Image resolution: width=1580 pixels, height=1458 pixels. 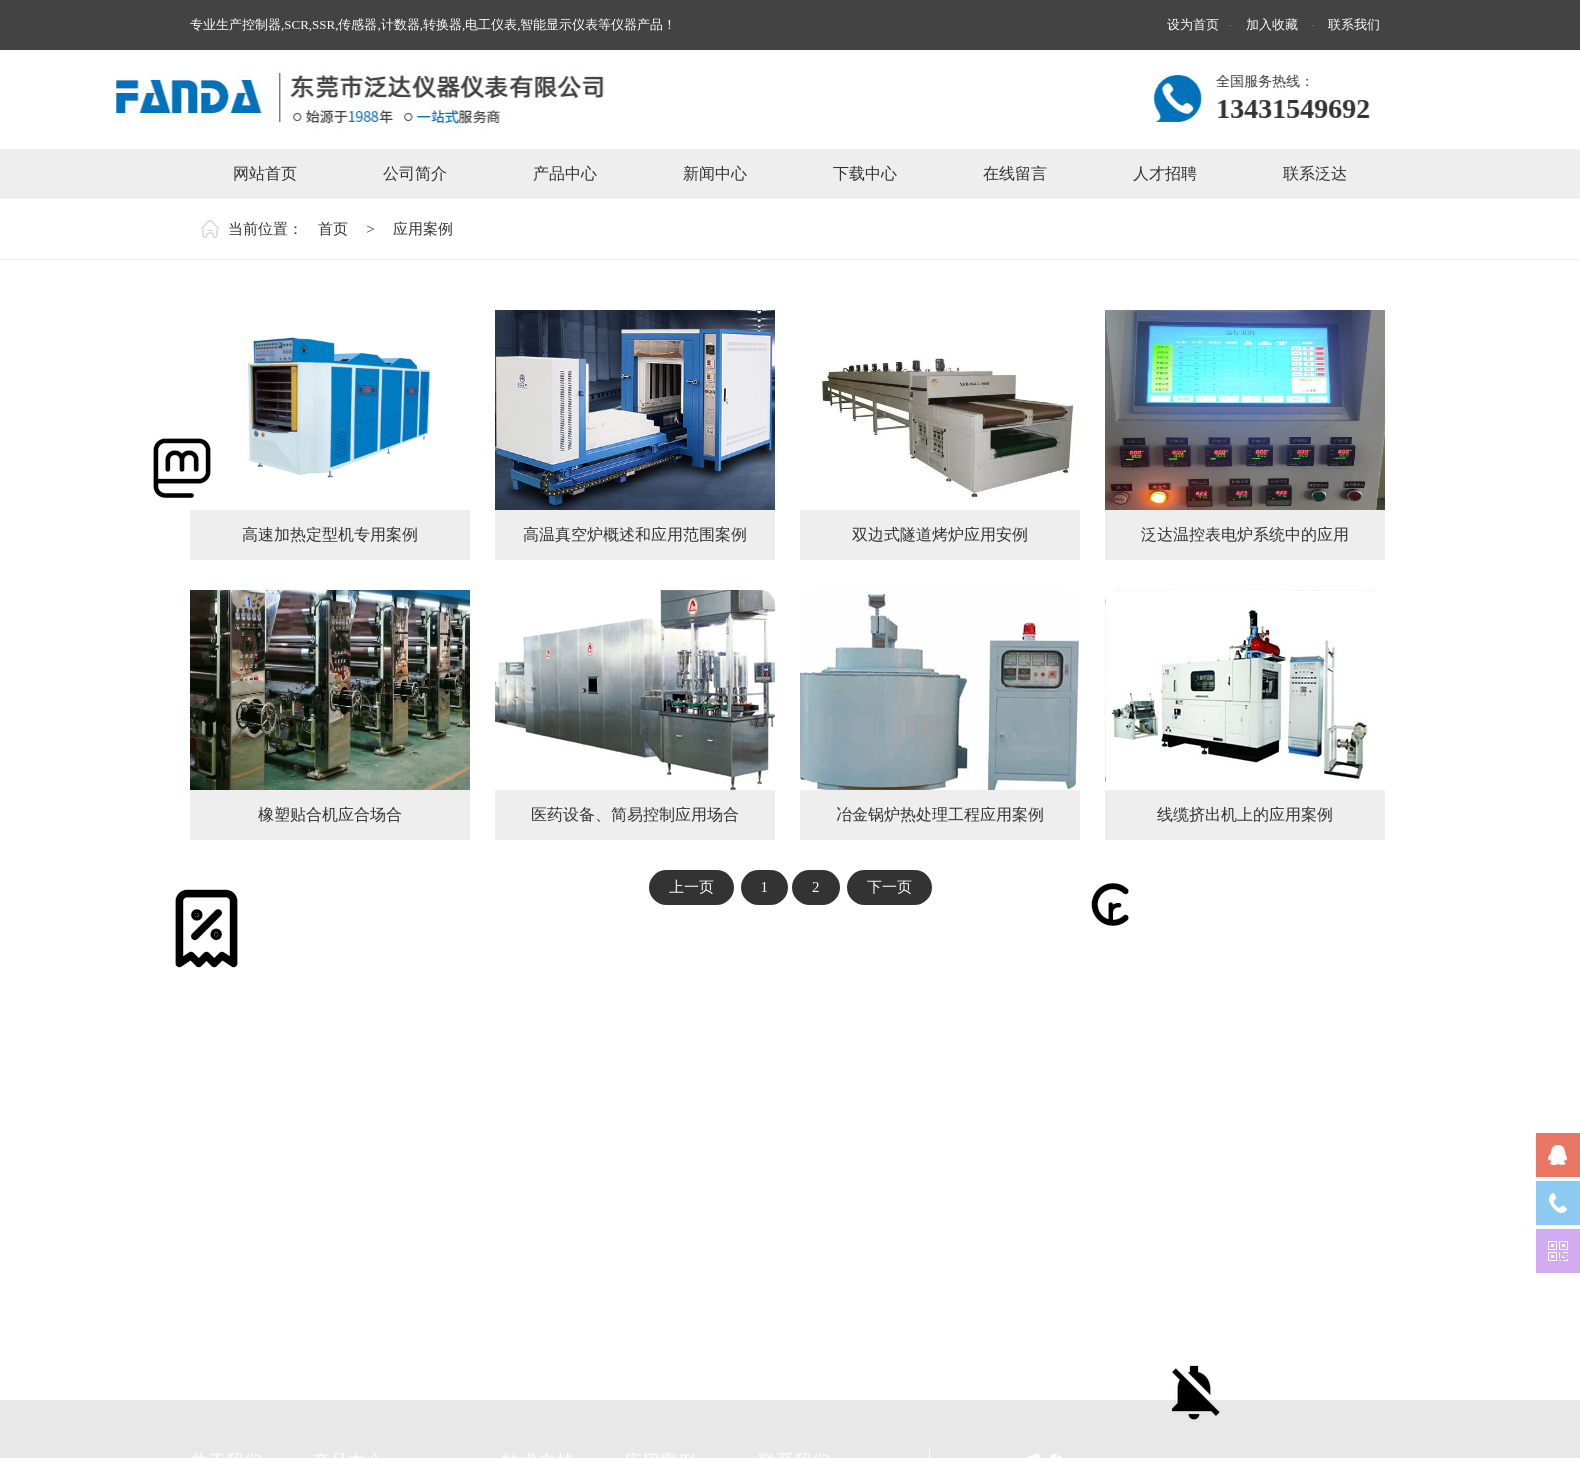 I want to click on mute or disable notifications, so click(x=1194, y=1392).